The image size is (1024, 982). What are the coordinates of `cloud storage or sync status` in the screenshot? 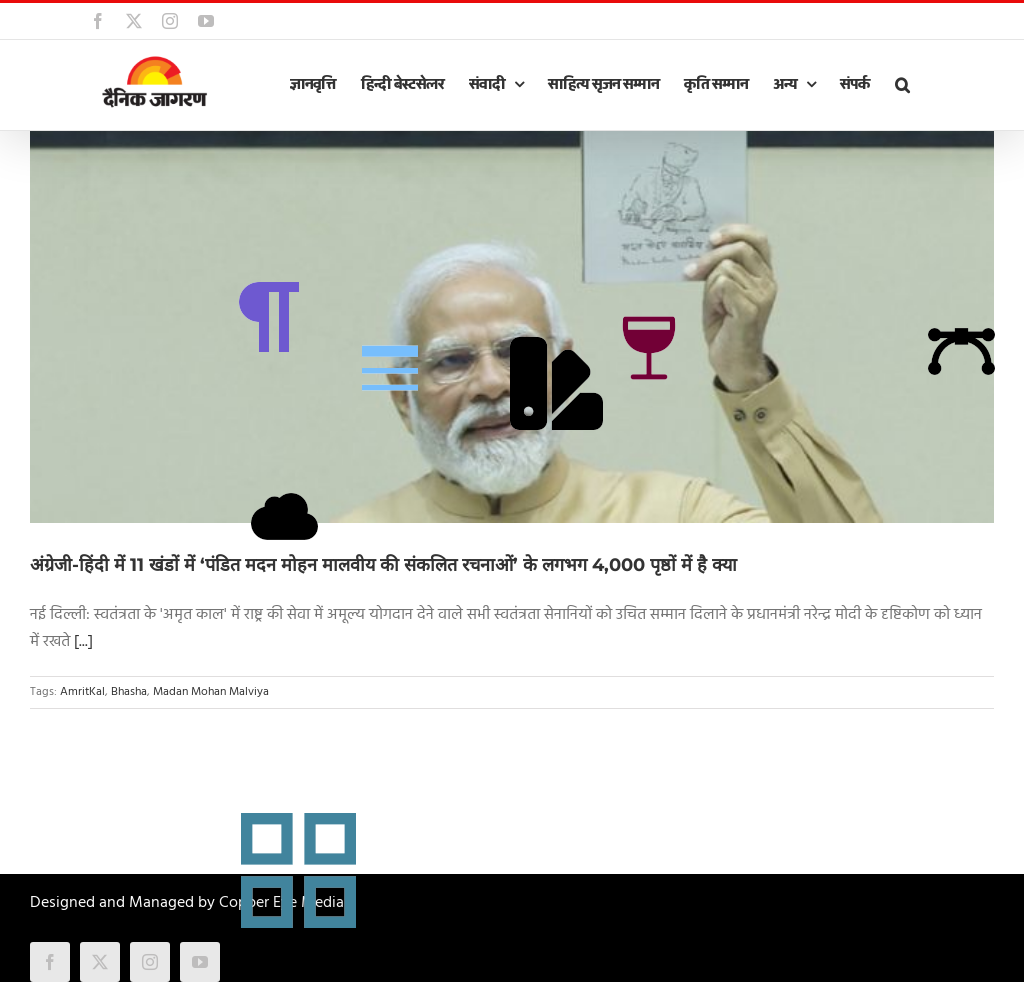 It's located at (284, 516).